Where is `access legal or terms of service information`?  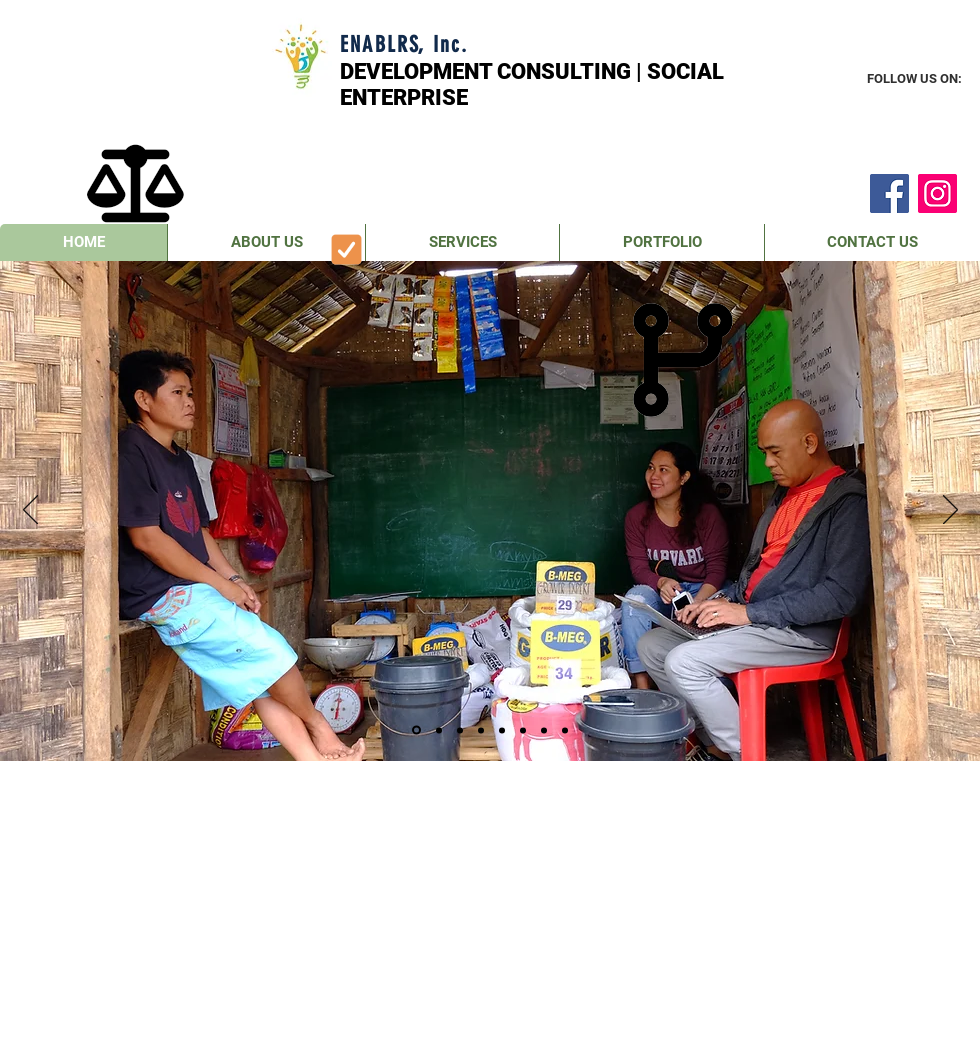 access legal or terms of service information is located at coordinates (135, 183).